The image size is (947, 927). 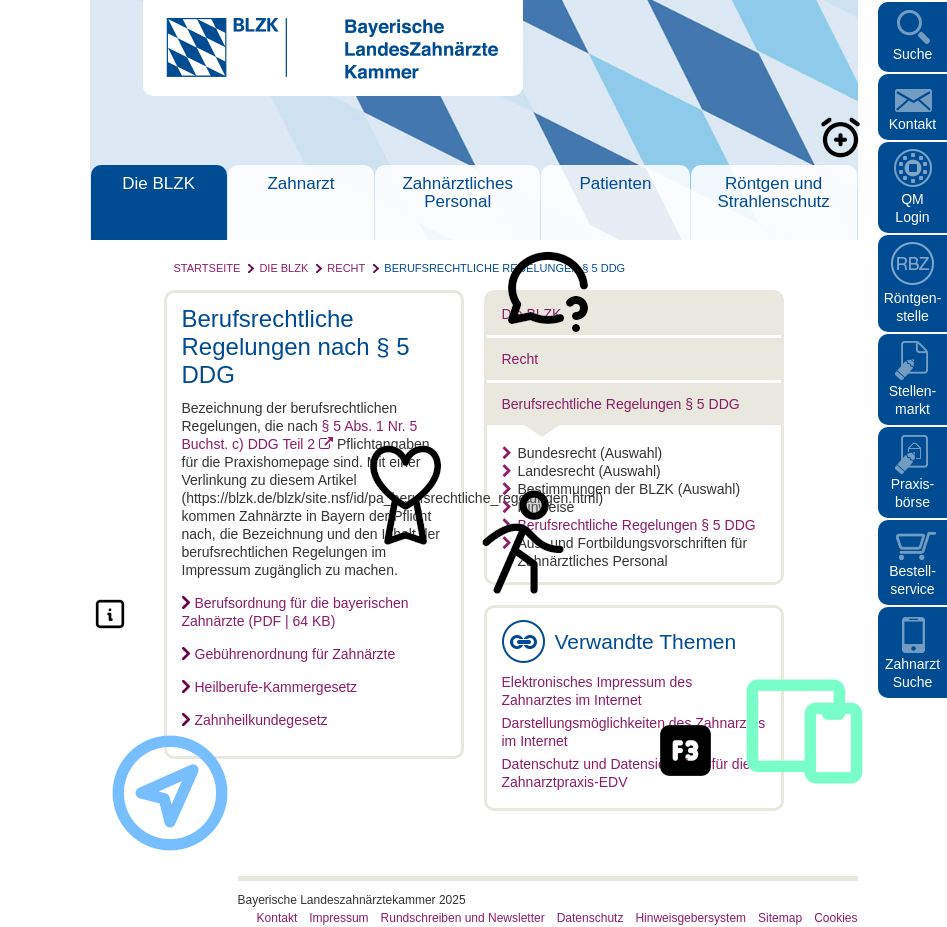 I want to click on manage connected devices, so click(x=804, y=731).